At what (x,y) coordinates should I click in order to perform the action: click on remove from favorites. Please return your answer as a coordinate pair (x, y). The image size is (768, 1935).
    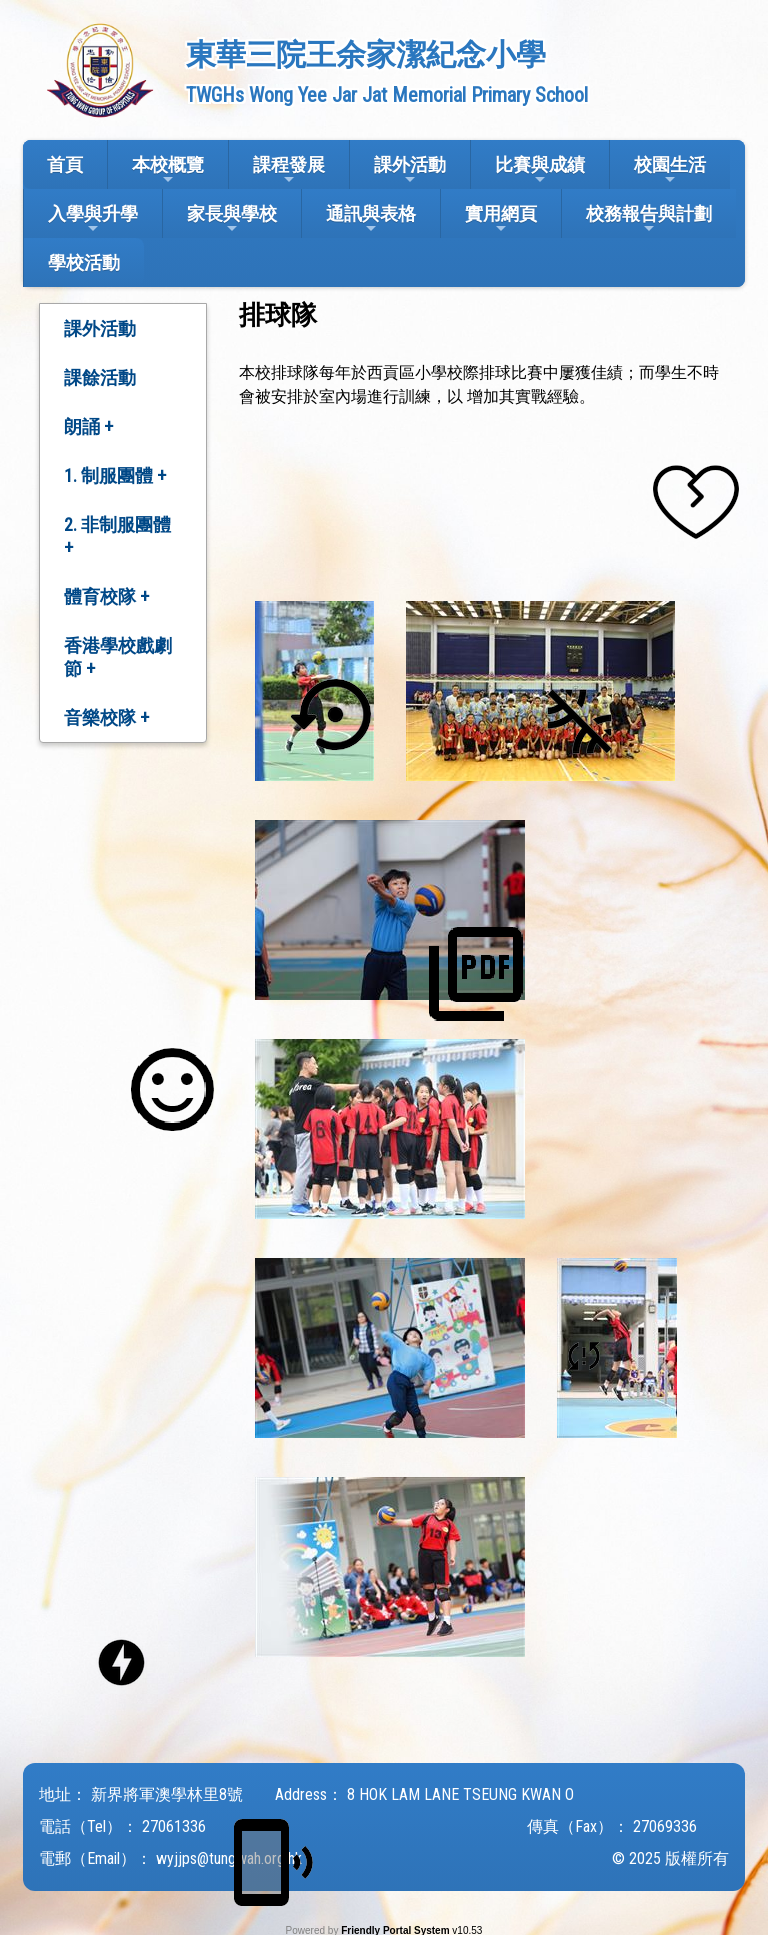
    Looking at the image, I should click on (696, 499).